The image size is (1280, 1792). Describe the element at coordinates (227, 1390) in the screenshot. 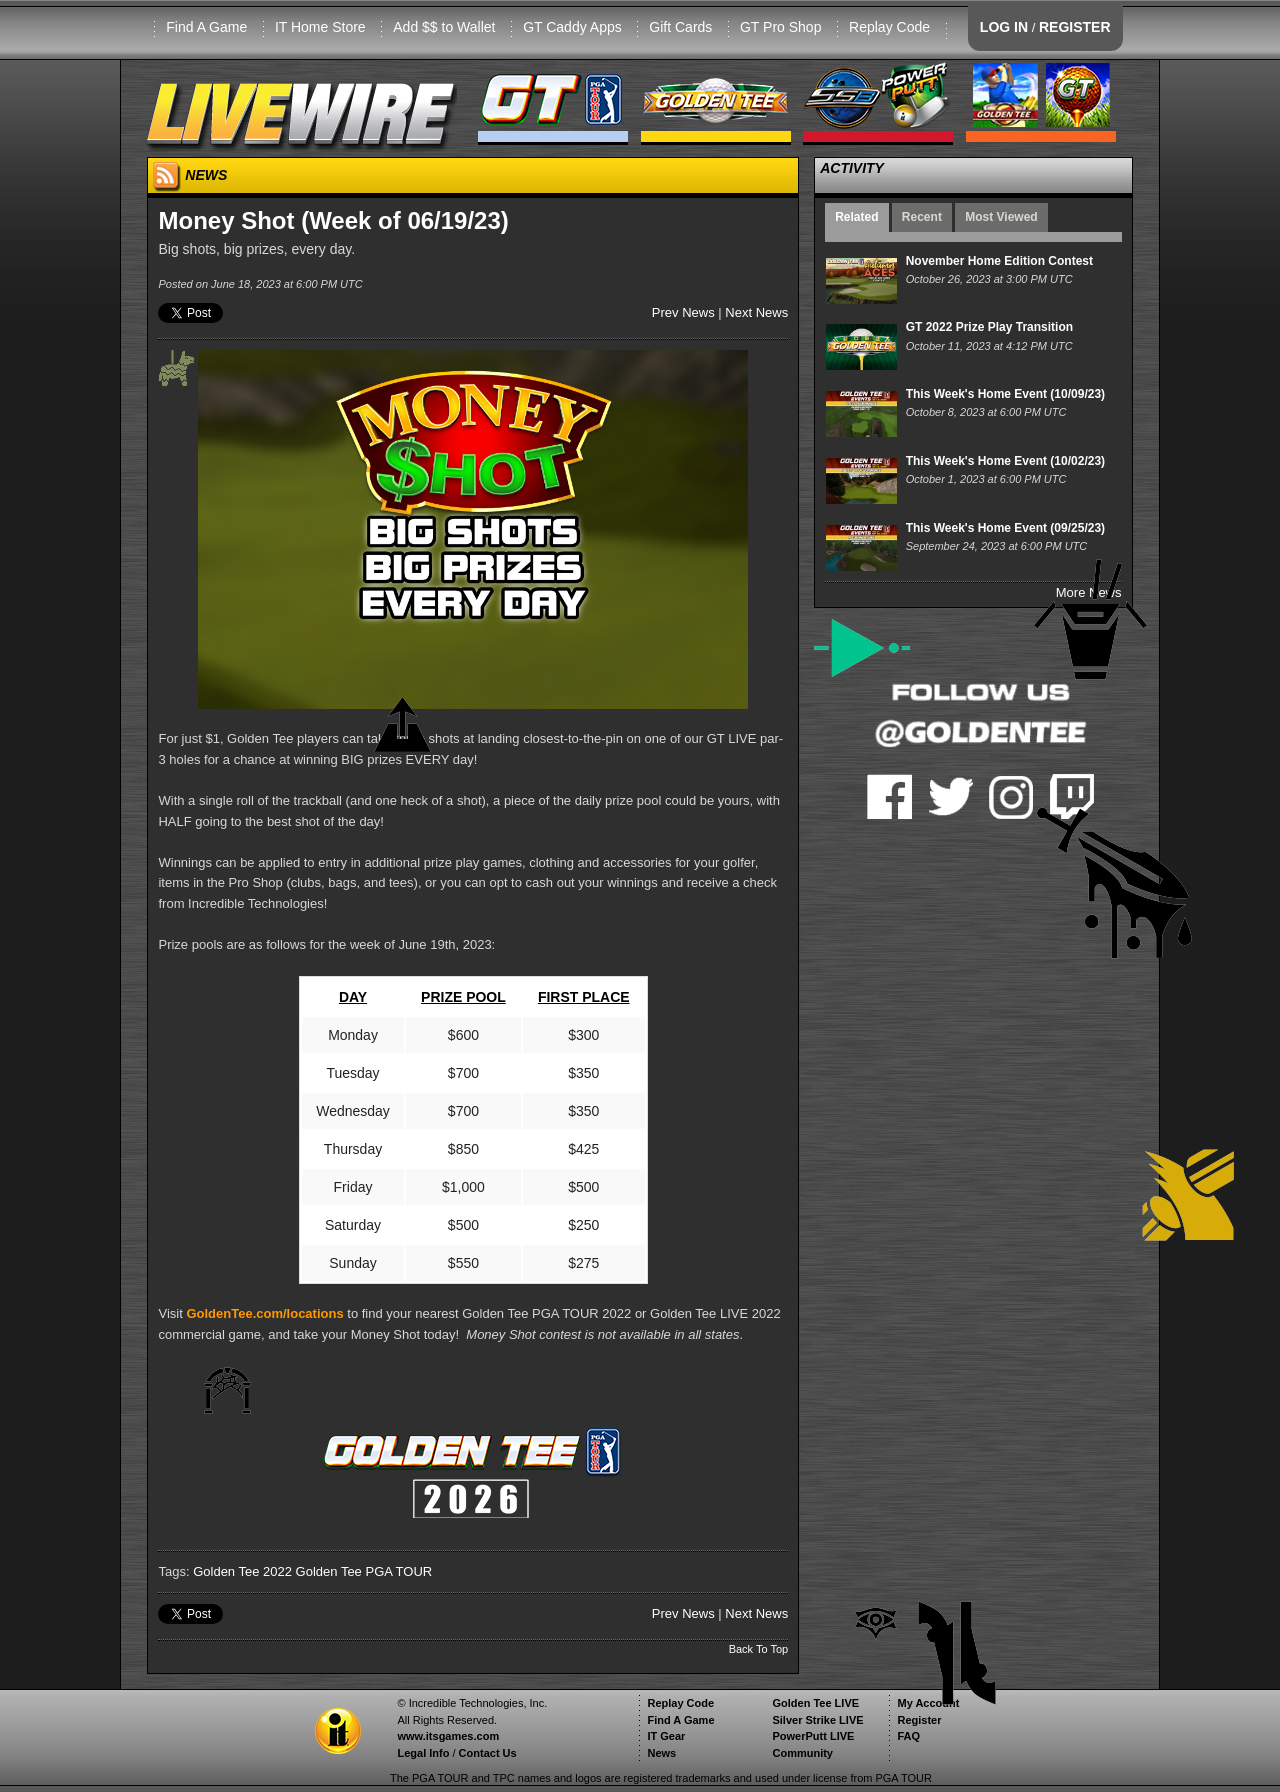

I see `enter a dungeon or underground area` at that location.